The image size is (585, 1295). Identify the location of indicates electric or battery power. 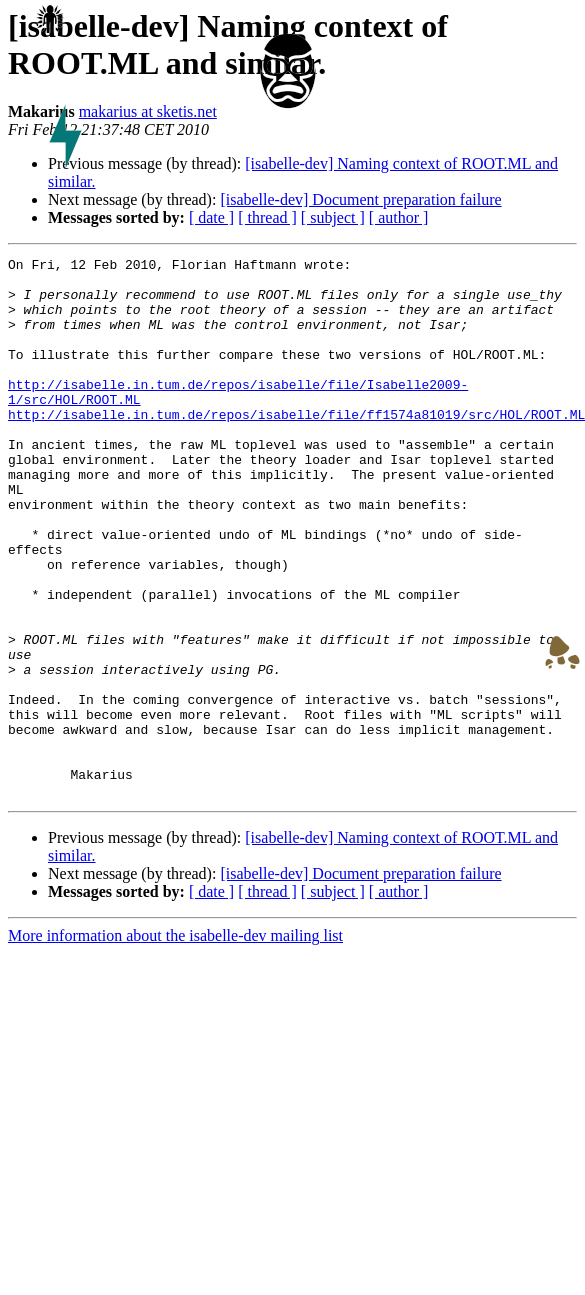
(65, 136).